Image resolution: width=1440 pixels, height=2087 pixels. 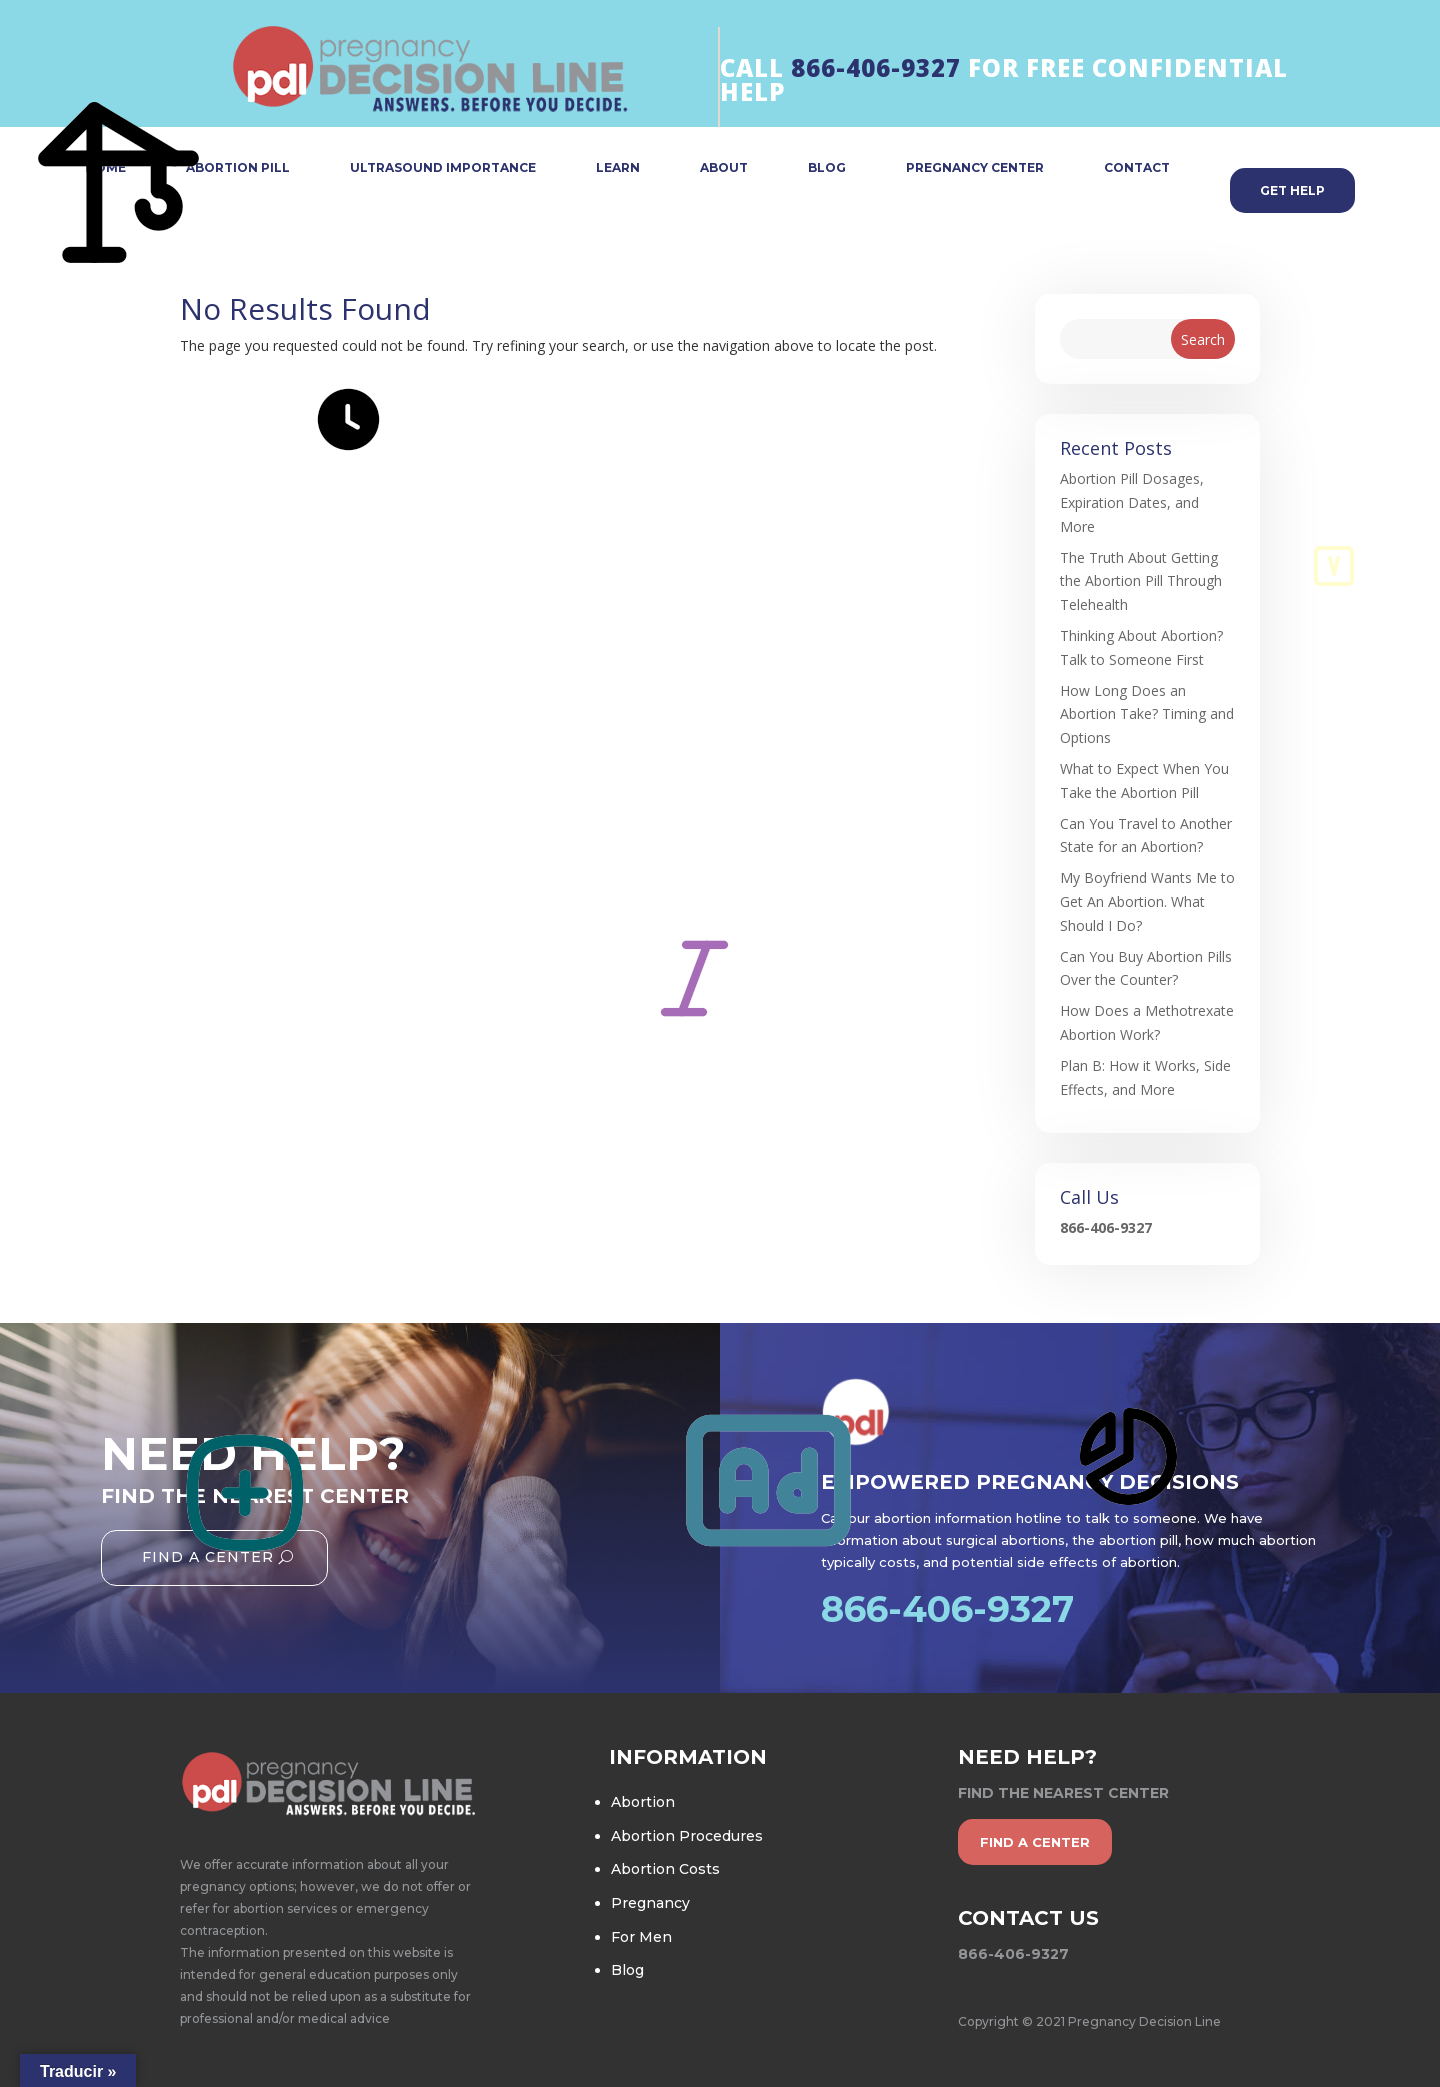 I want to click on add a new item, so click(x=245, y=1493).